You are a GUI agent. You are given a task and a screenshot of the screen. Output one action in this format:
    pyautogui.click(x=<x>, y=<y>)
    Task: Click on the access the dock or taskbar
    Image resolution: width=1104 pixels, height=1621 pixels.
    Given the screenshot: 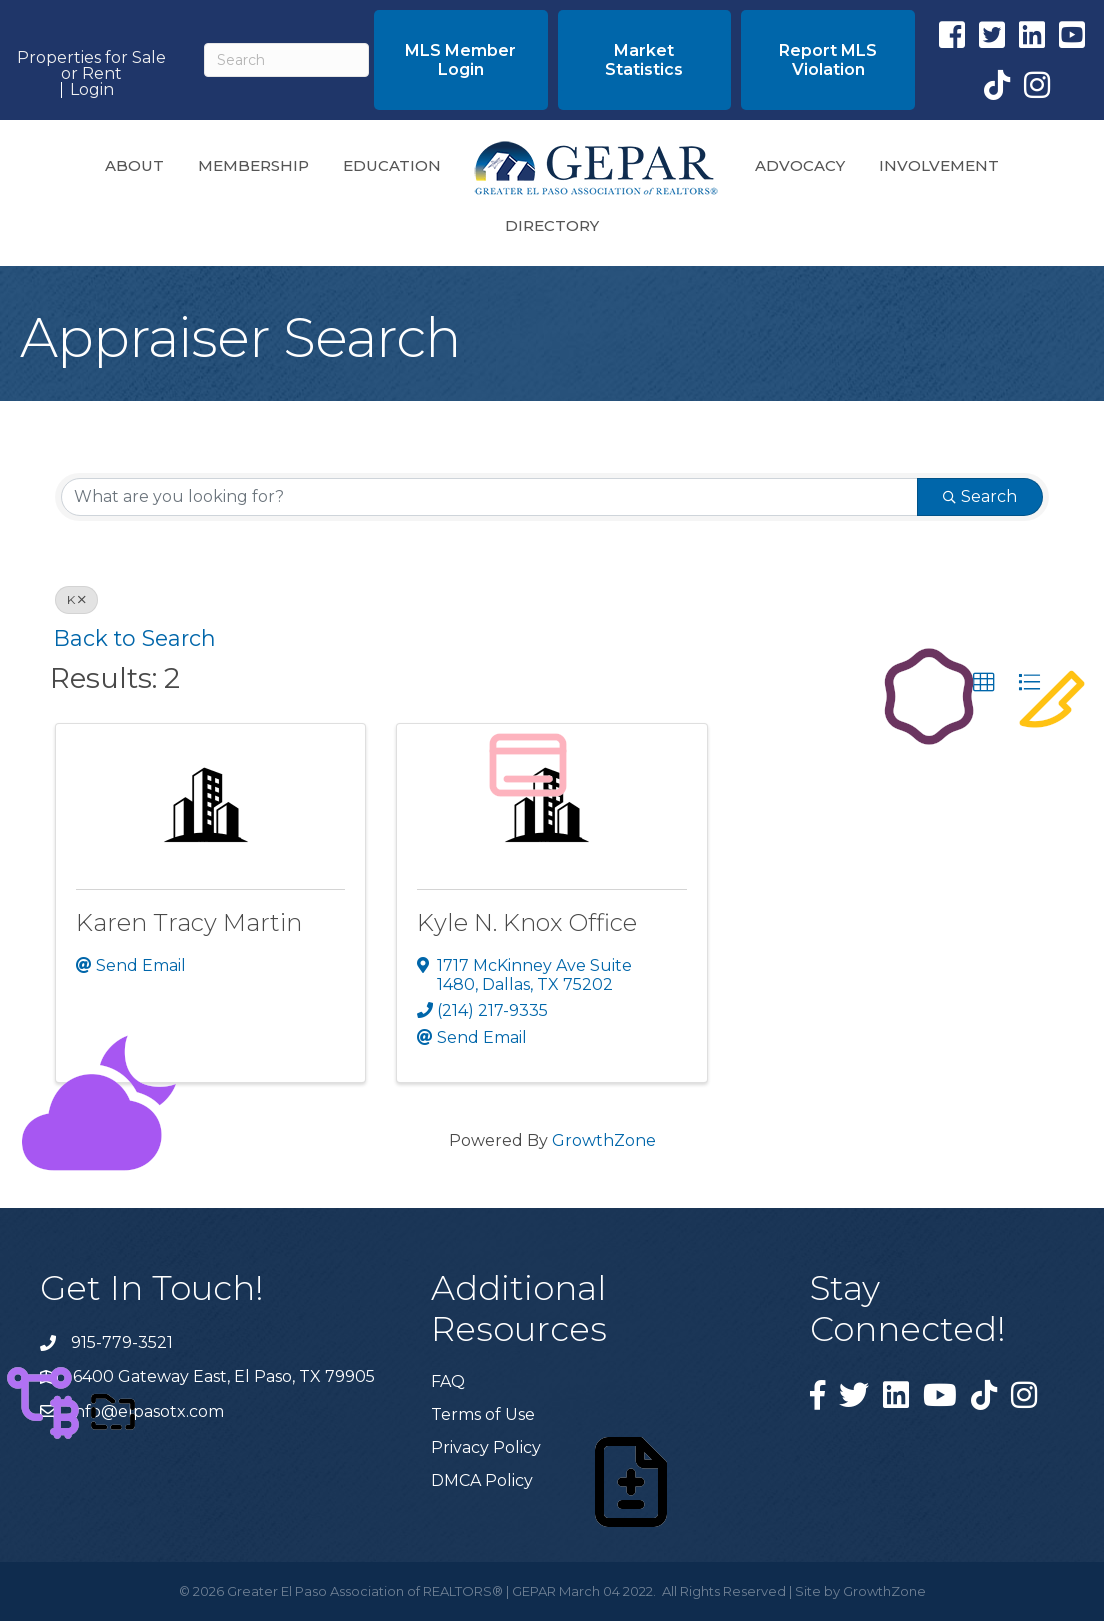 What is the action you would take?
    pyautogui.click(x=528, y=765)
    